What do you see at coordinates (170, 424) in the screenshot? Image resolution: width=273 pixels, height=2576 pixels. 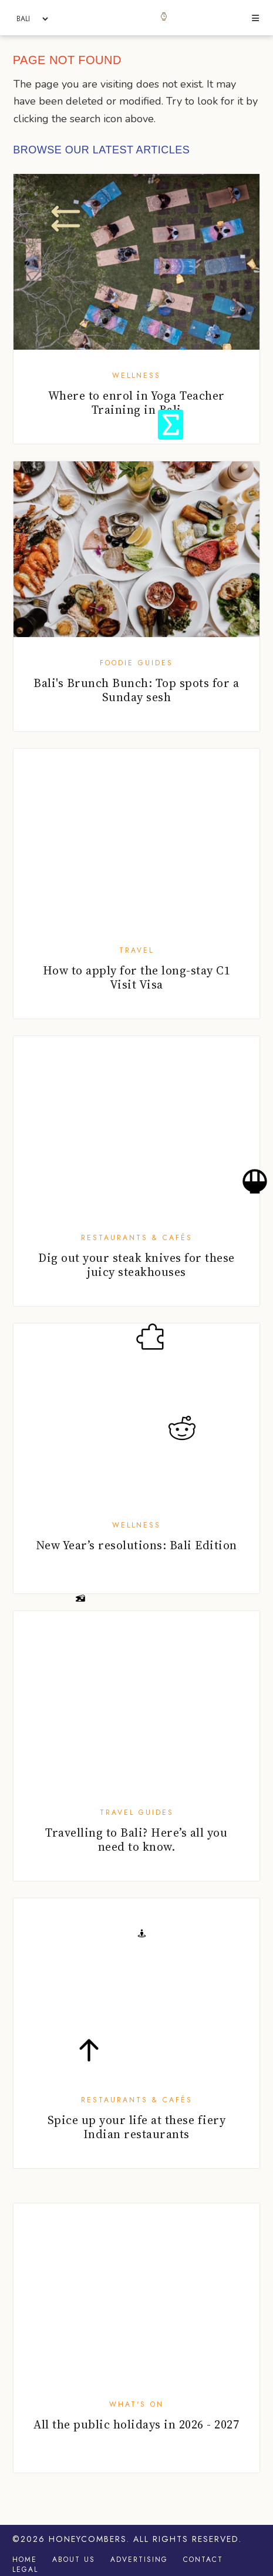 I see `calculate sum or total` at bounding box center [170, 424].